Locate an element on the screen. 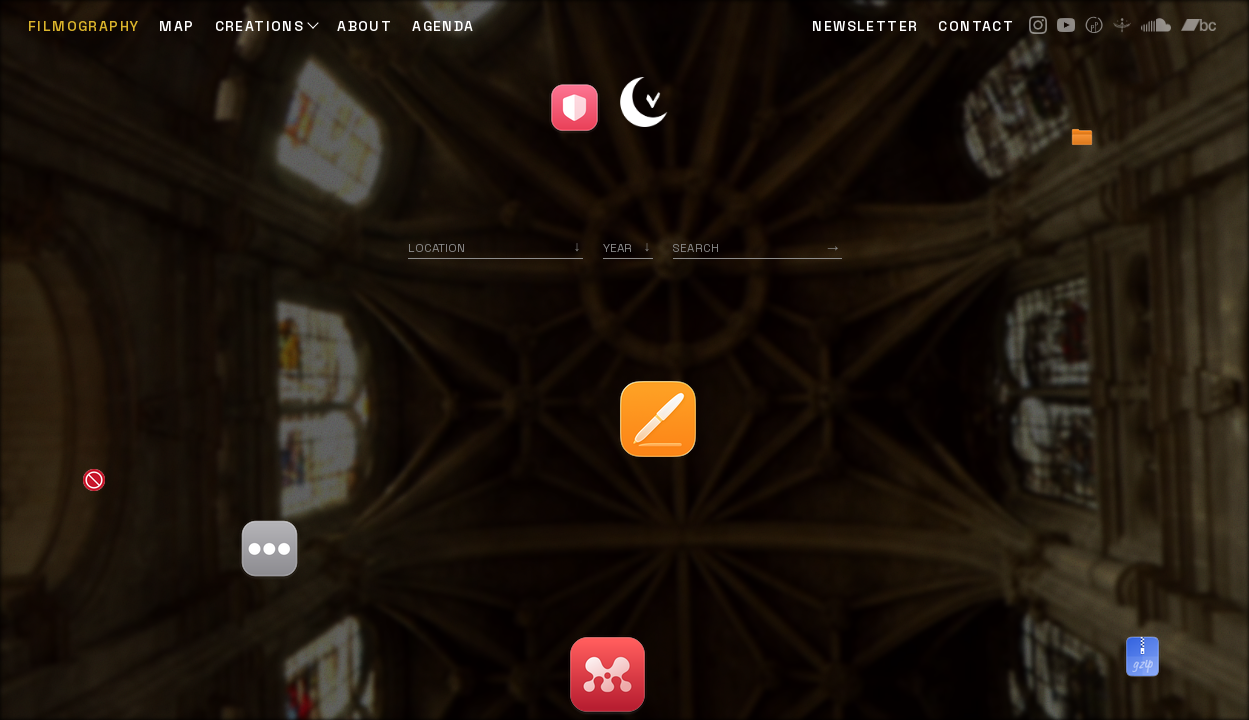 This screenshot has height=720, width=1249. open Pages document editor is located at coordinates (658, 419).